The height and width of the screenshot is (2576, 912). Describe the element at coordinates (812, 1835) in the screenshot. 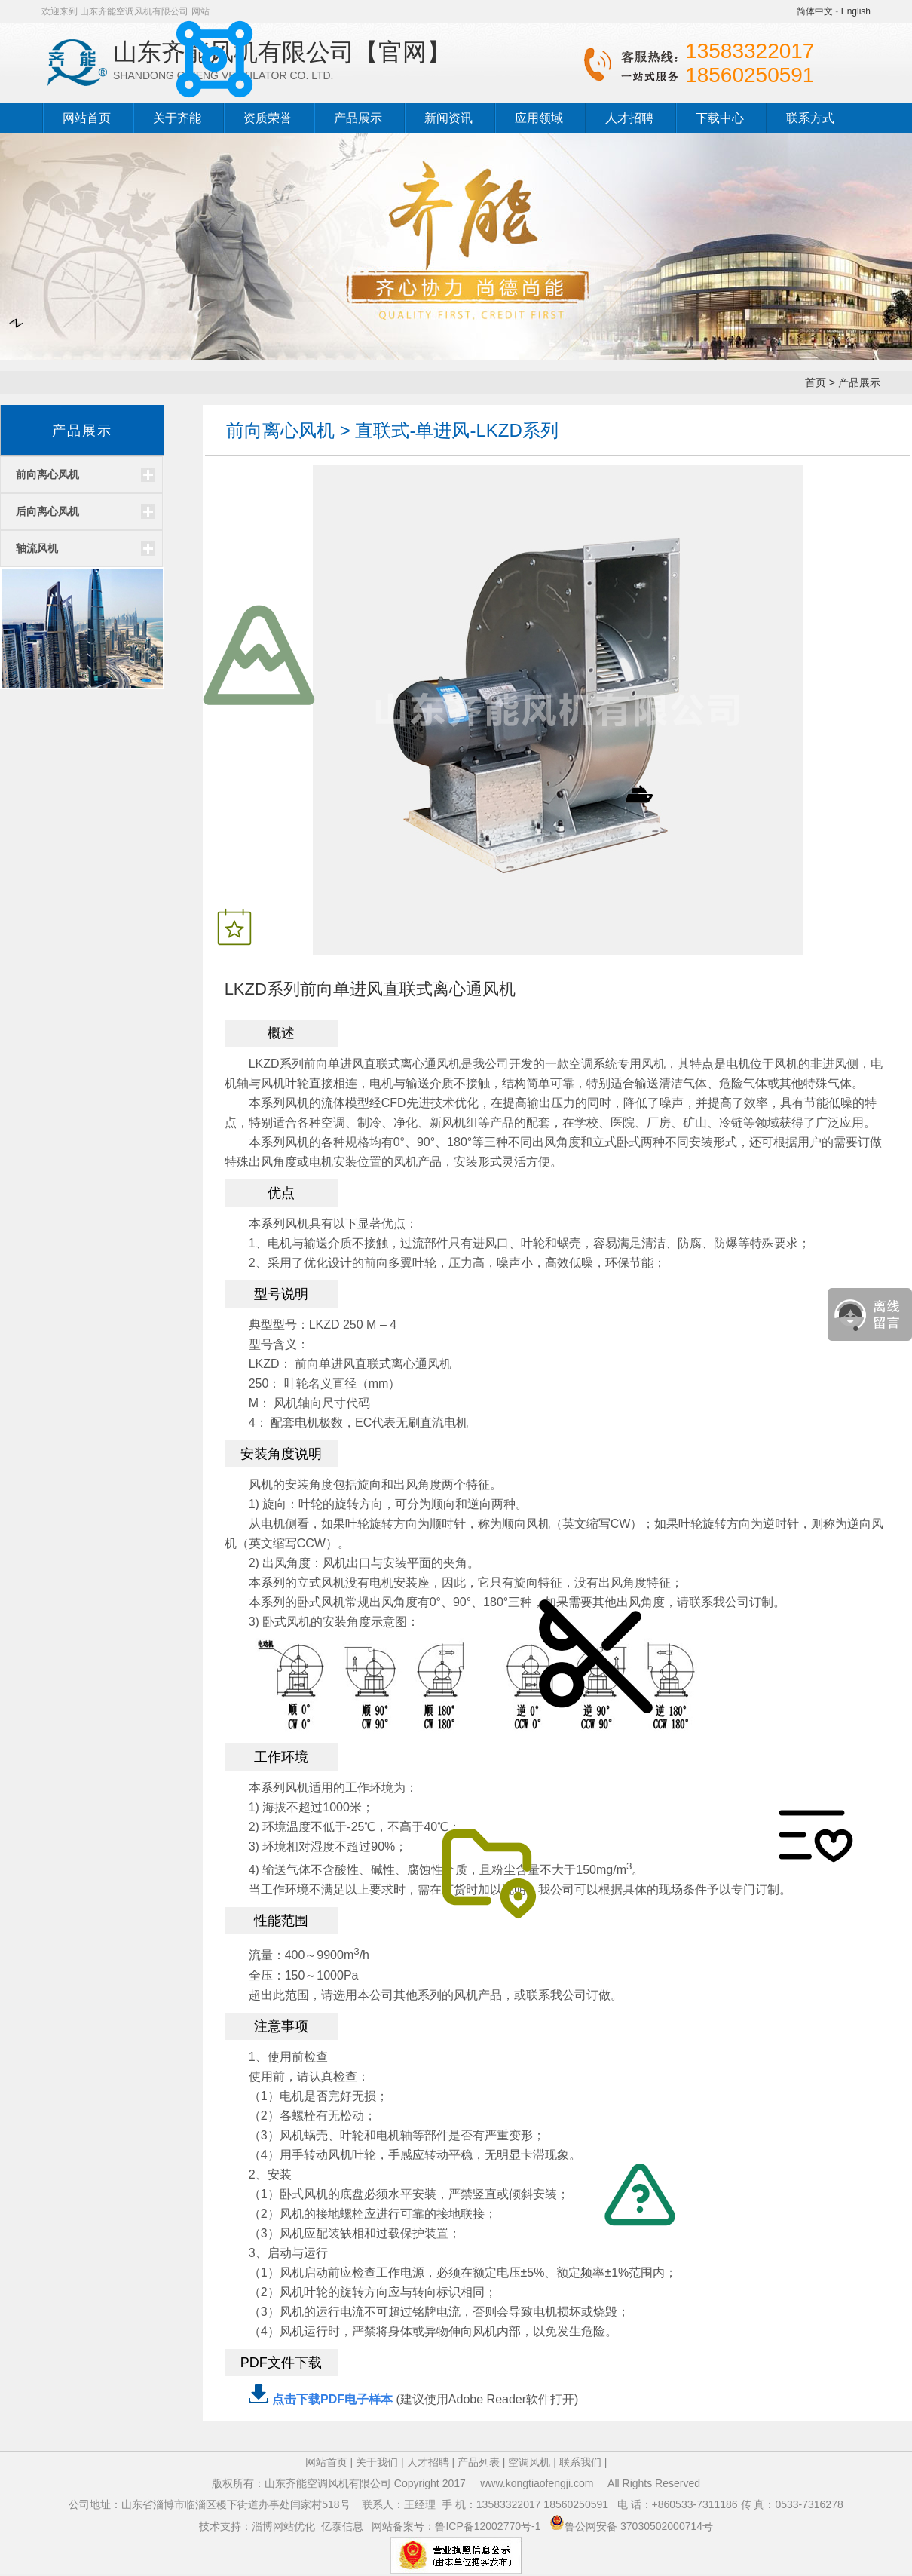

I see `view your favorites list` at that location.